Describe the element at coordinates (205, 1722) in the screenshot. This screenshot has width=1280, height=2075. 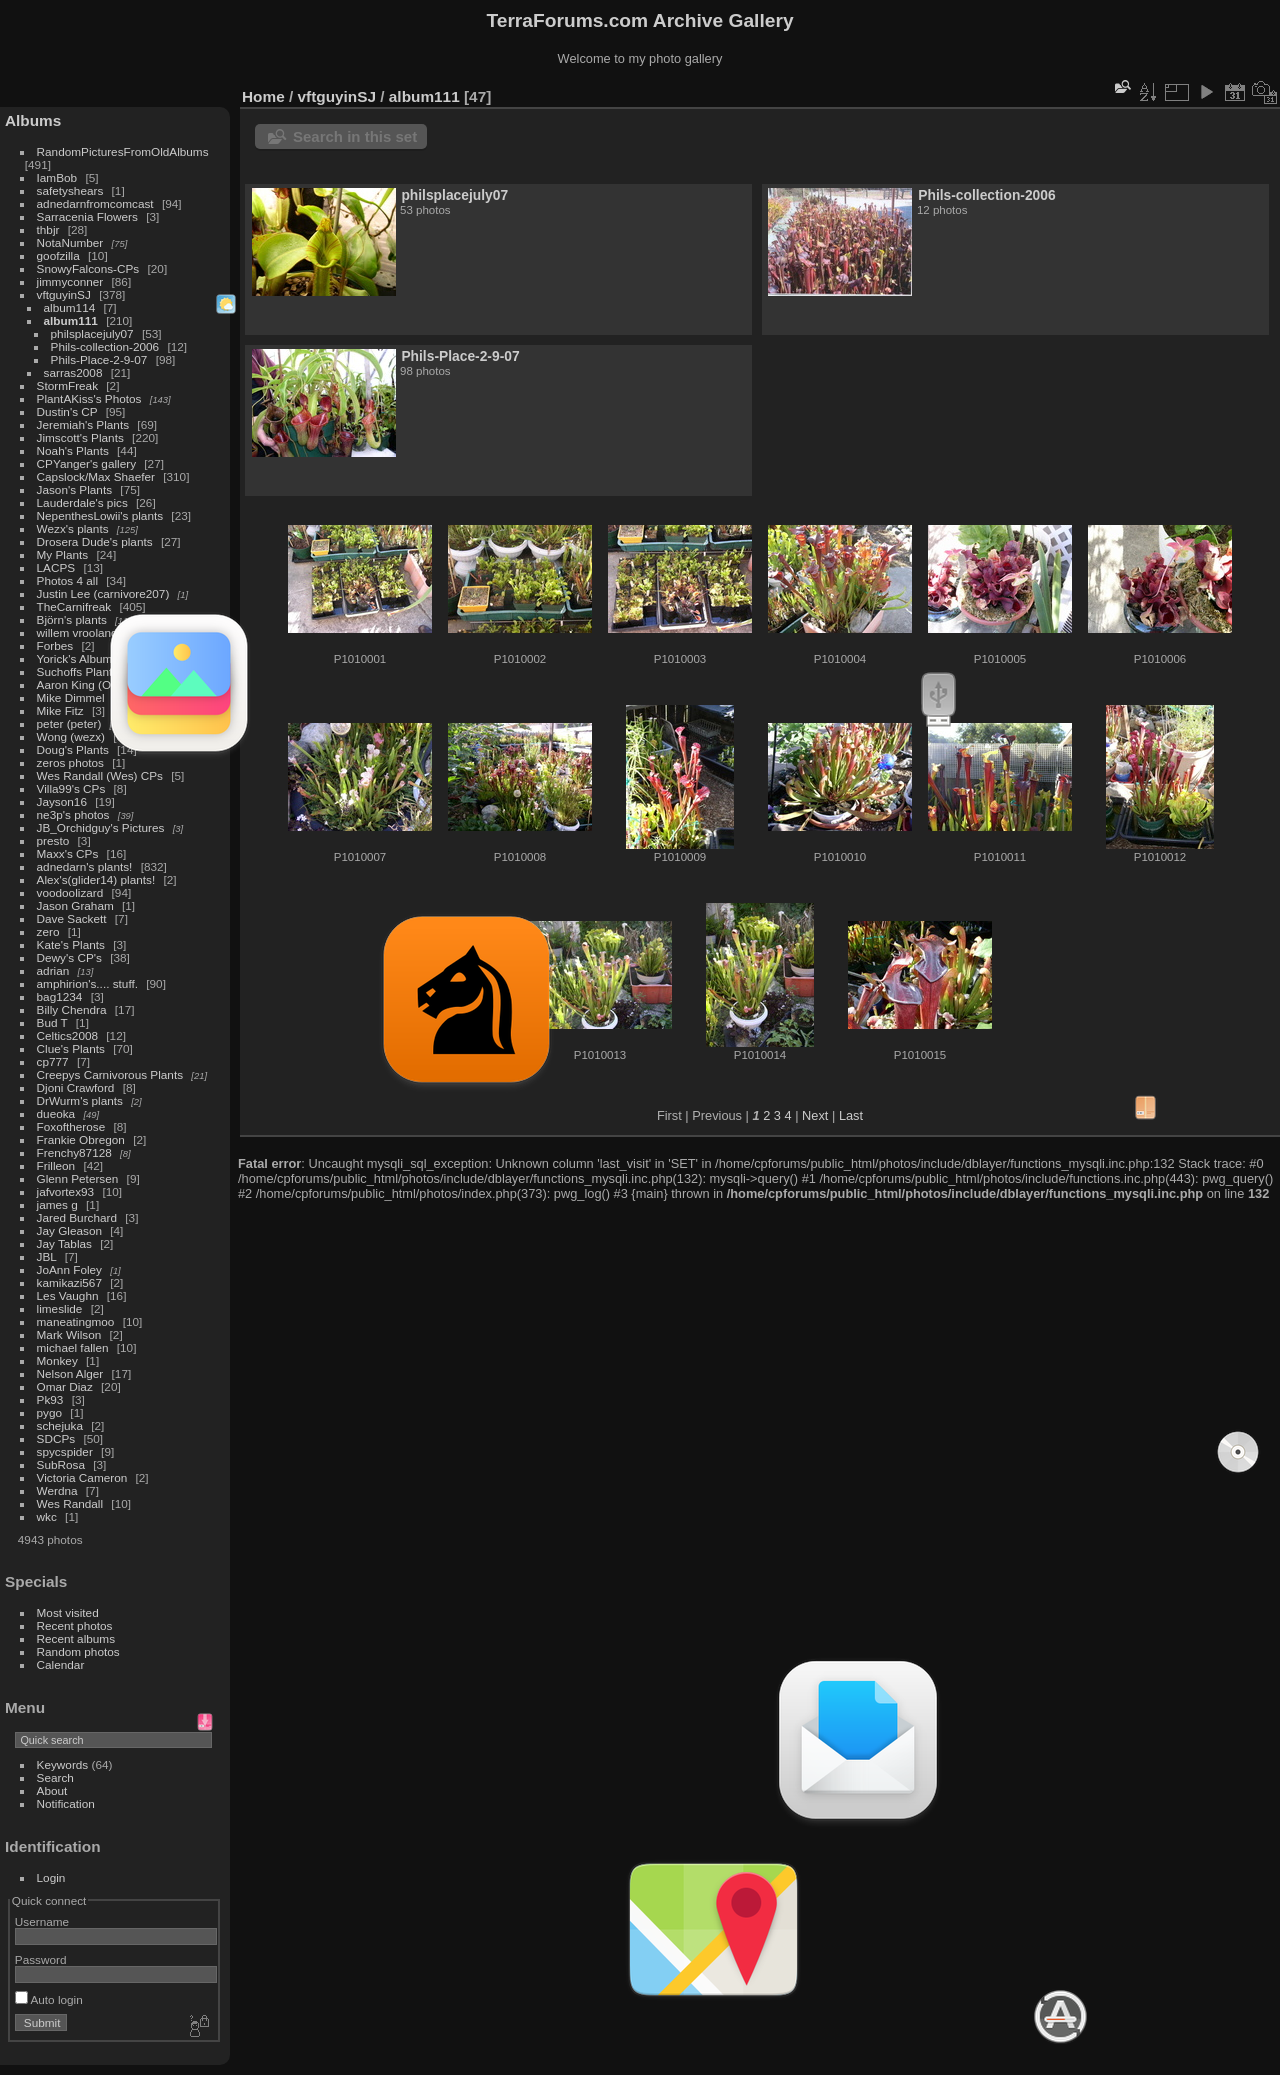
I see `open synaptic package manager` at that location.